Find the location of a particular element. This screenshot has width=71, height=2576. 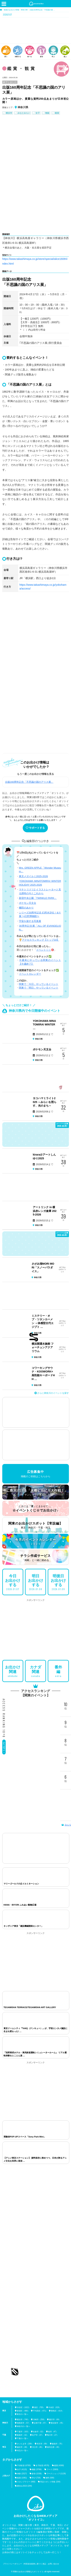

indicates moisture or humidity level is located at coordinates (14, 887).